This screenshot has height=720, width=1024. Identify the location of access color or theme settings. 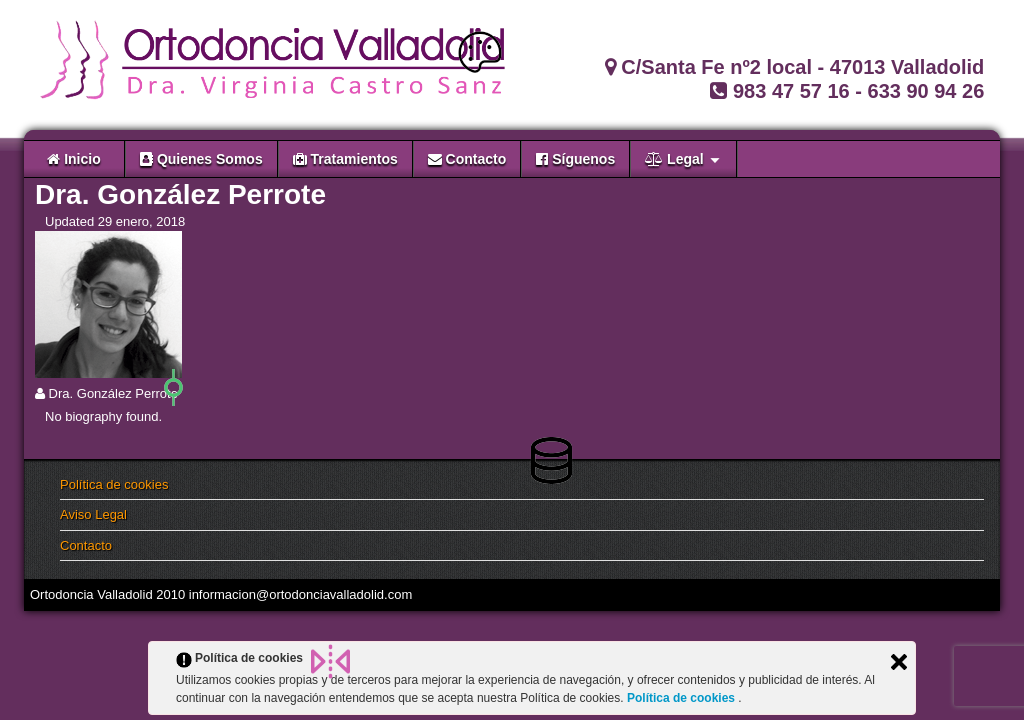
(480, 53).